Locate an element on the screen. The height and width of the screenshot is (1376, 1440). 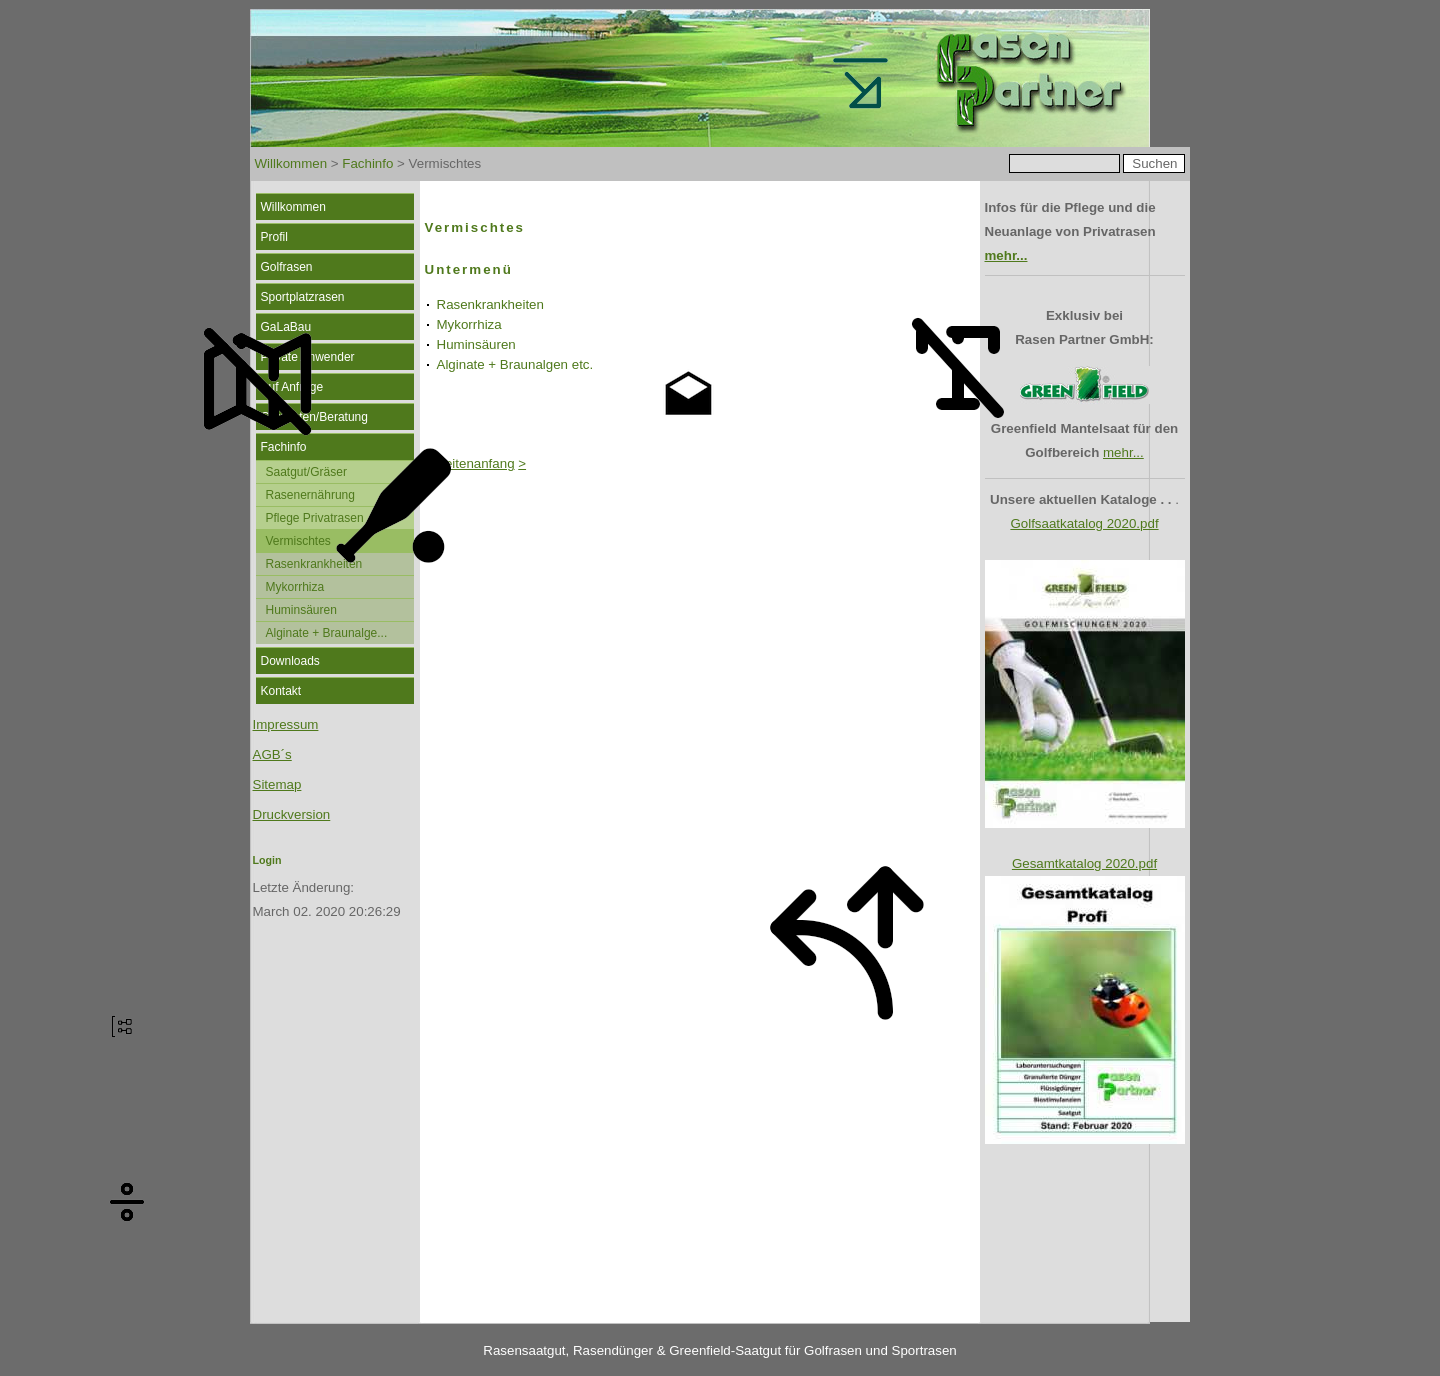
perform division calculation is located at coordinates (127, 1202).